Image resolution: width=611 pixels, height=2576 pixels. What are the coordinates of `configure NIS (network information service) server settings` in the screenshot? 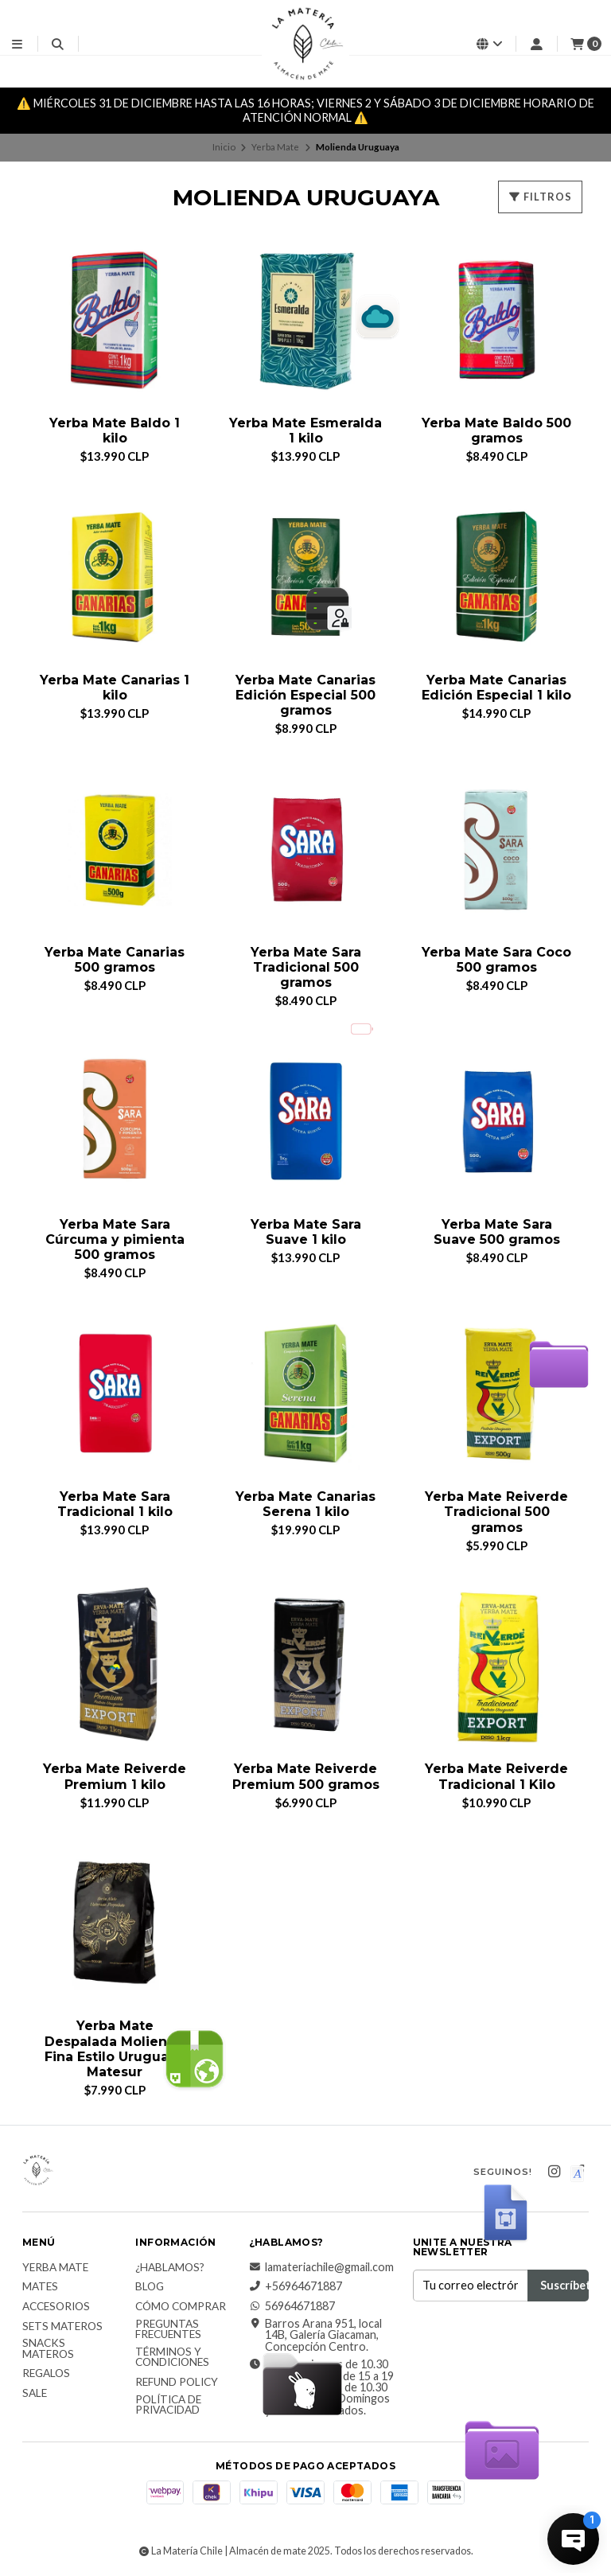 It's located at (328, 610).